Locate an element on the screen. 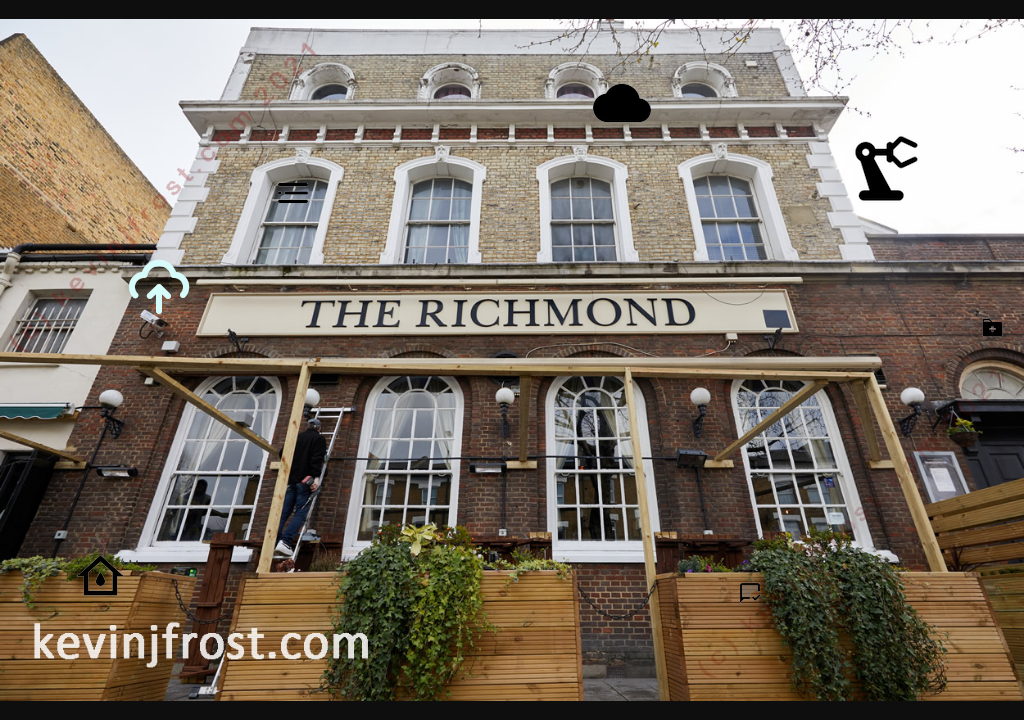  indicates cloudy weather conditions is located at coordinates (622, 103).